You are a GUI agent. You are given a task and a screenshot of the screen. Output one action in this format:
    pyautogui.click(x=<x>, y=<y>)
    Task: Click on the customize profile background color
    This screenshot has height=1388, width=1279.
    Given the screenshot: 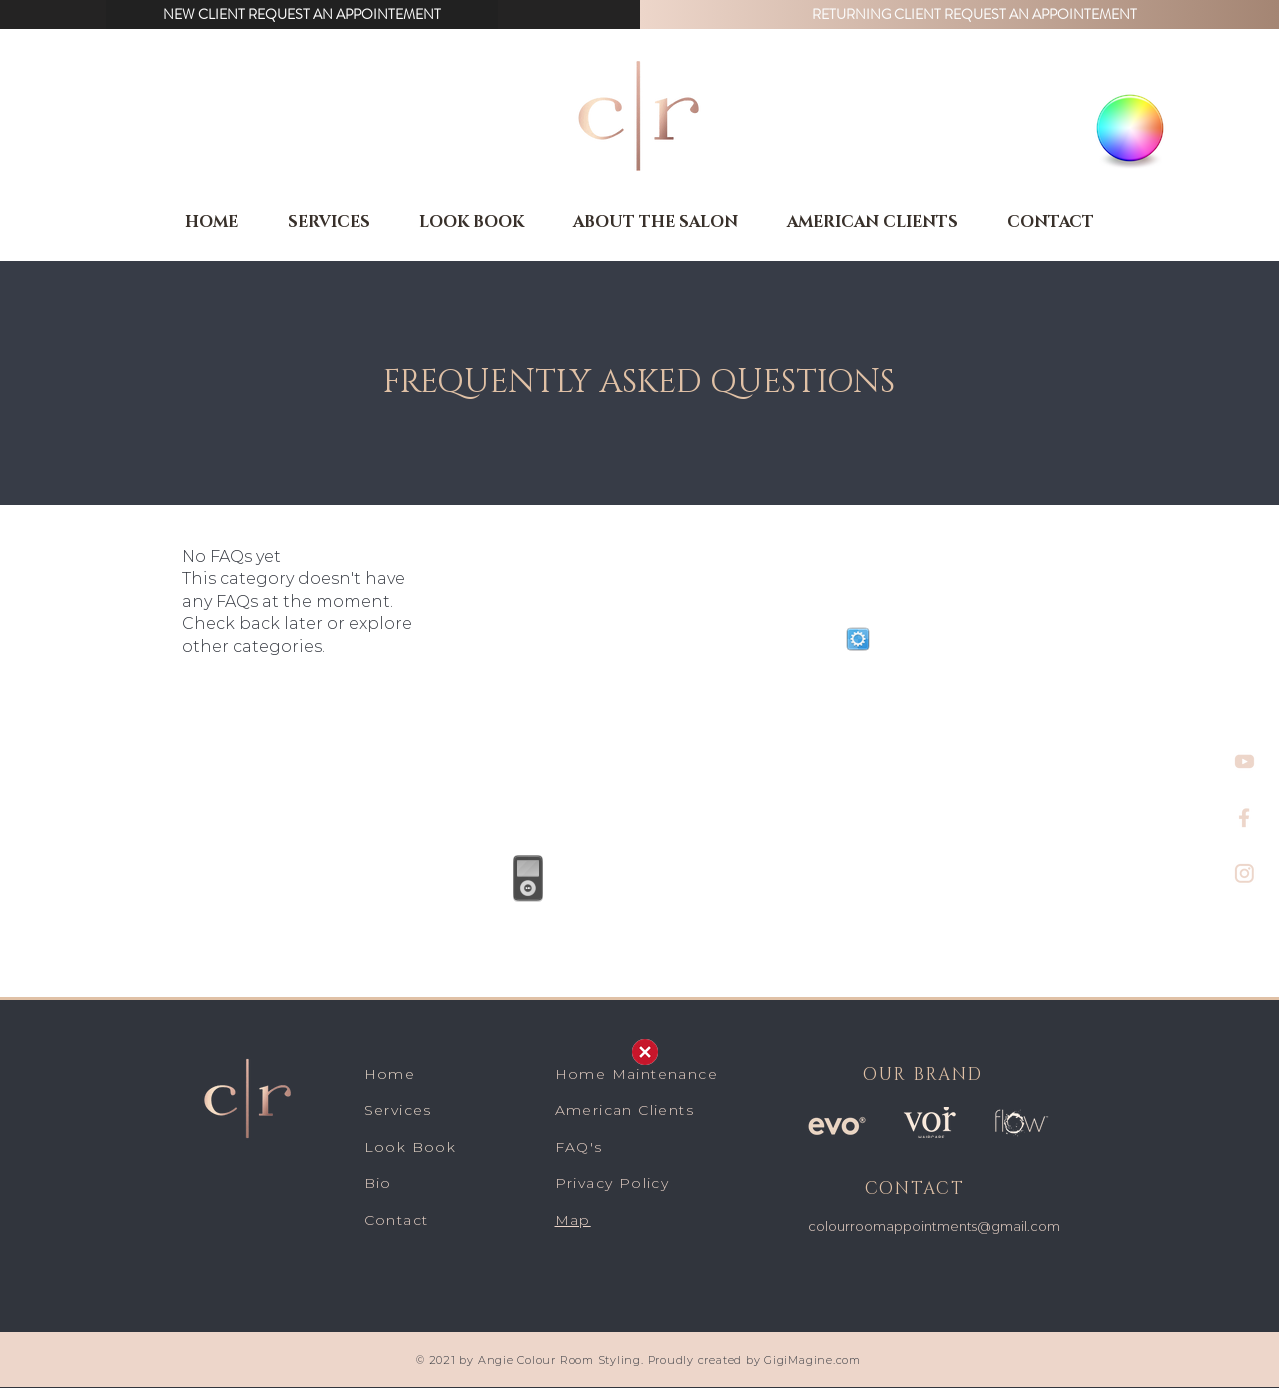 What is the action you would take?
    pyautogui.click(x=1130, y=128)
    